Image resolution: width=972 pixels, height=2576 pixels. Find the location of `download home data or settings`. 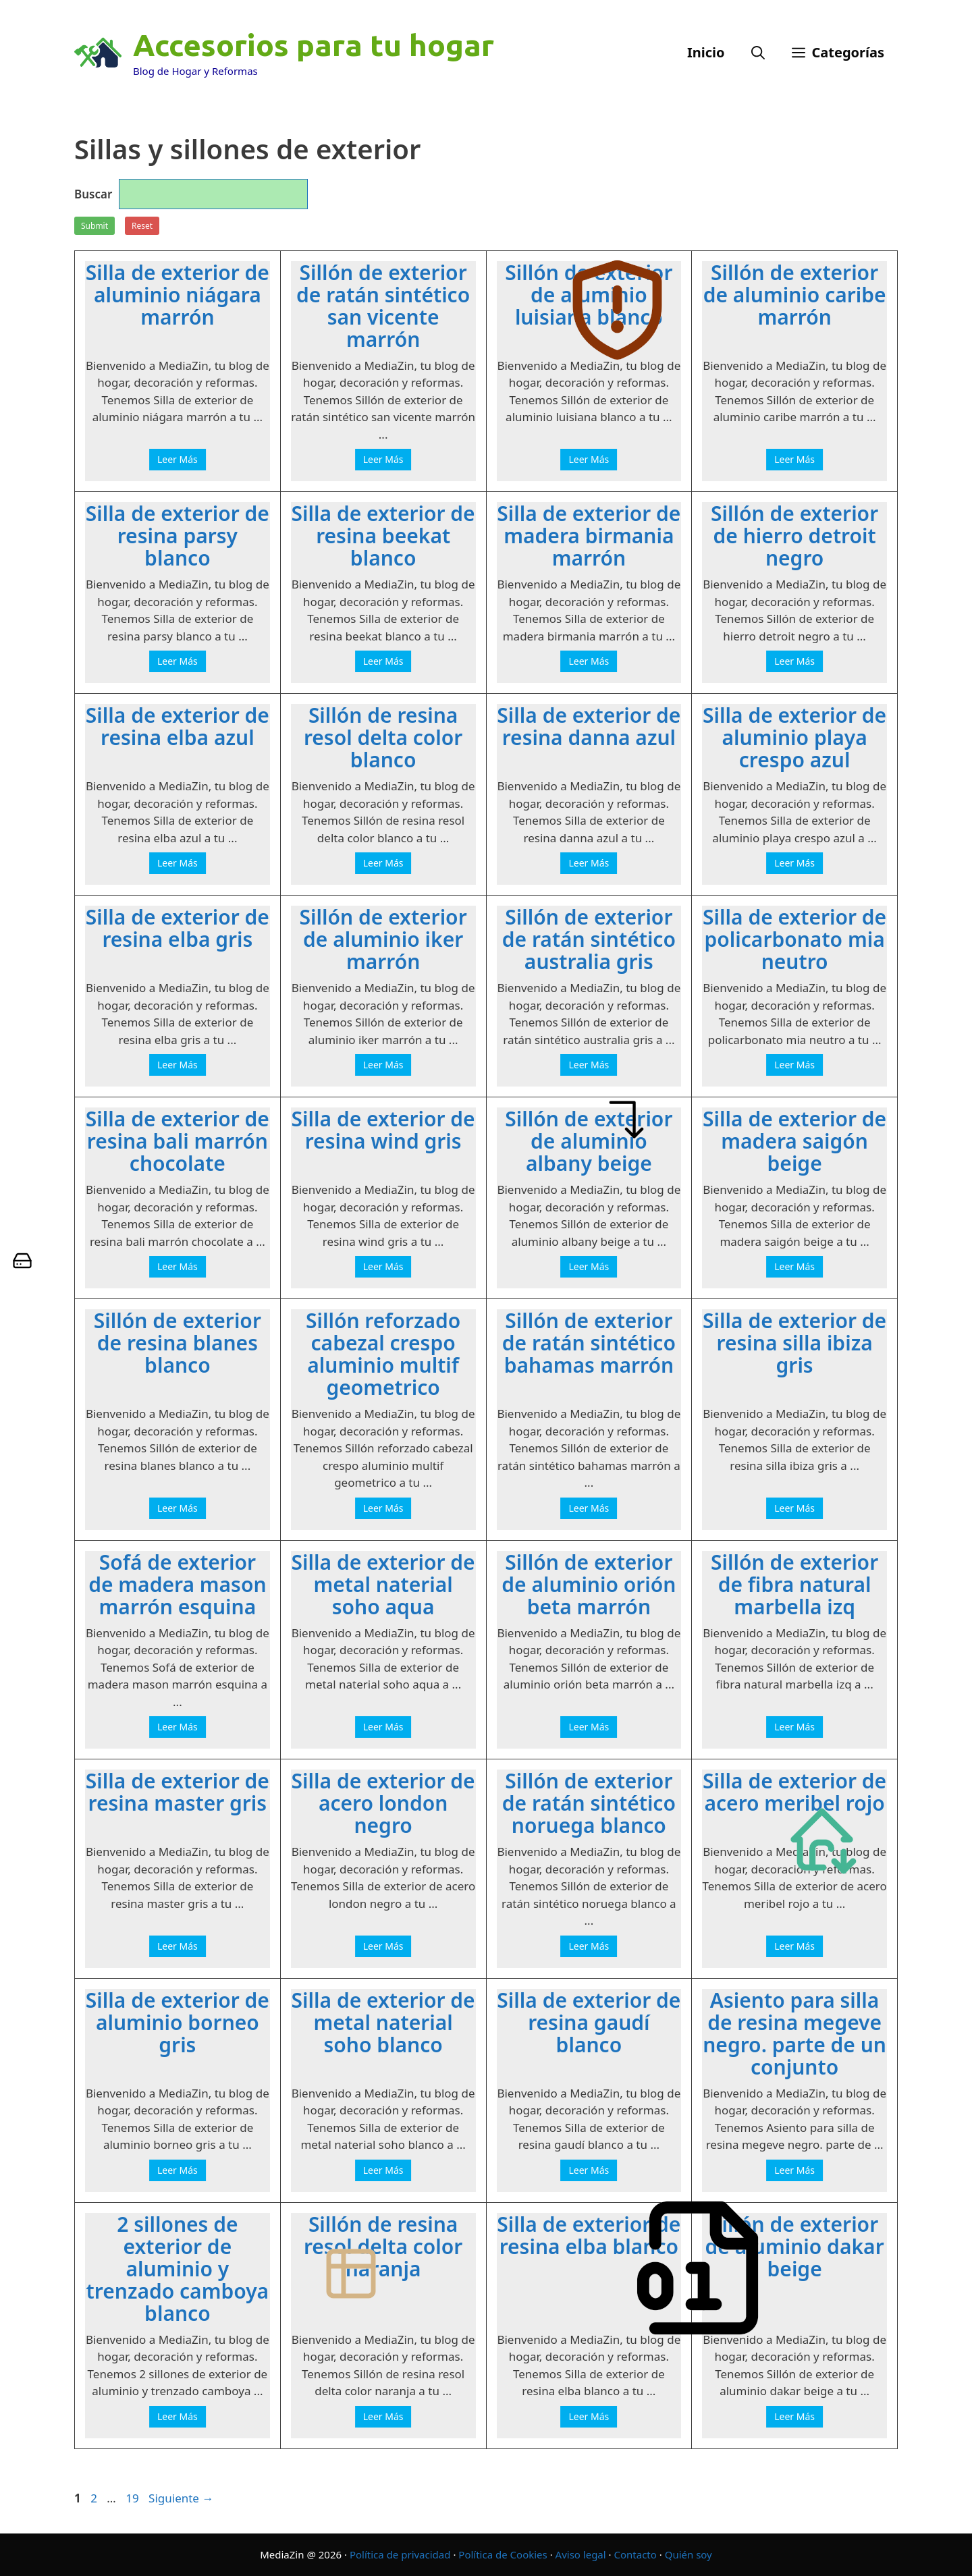

download home data or settings is located at coordinates (821, 1839).